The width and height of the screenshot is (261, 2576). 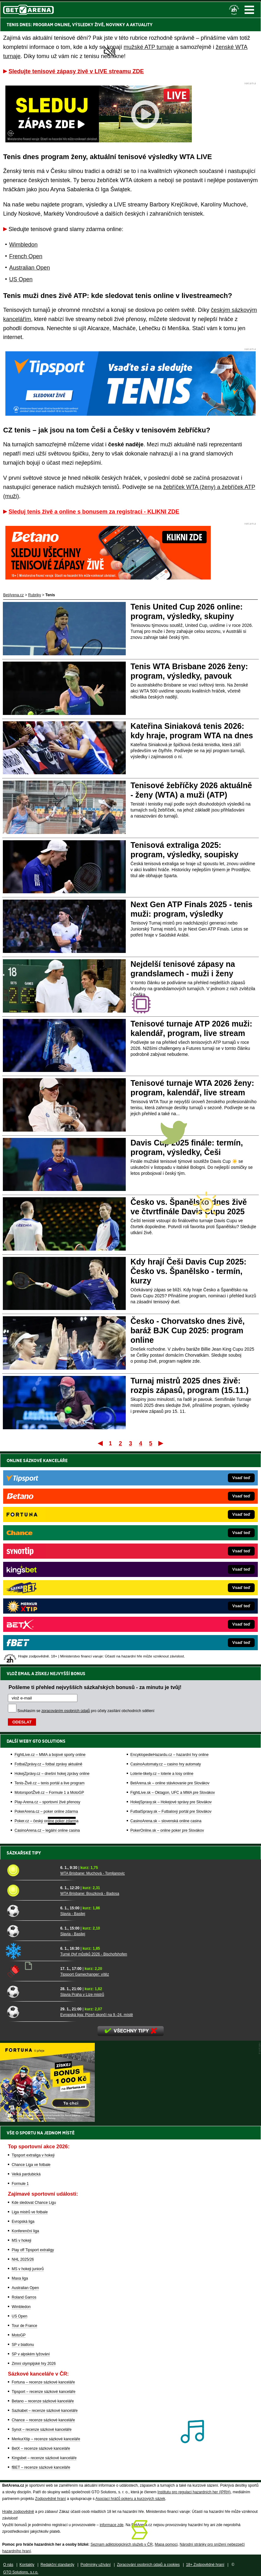 What do you see at coordinates (193, 2430) in the screenshot?
I see `access music files or audio content` at bounding box center [193, 2430].